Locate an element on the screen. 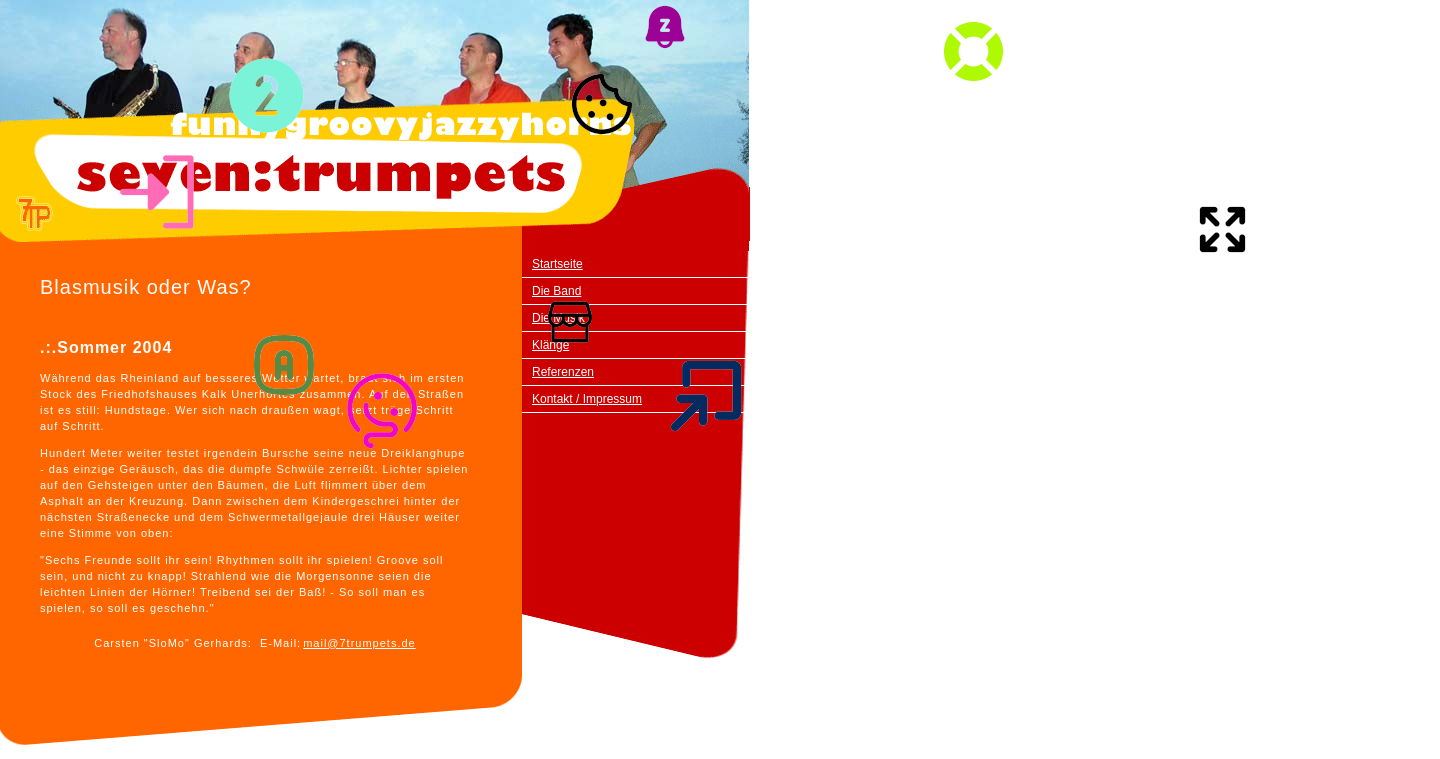  select font style or text option A is located at coordinates (284, 365).